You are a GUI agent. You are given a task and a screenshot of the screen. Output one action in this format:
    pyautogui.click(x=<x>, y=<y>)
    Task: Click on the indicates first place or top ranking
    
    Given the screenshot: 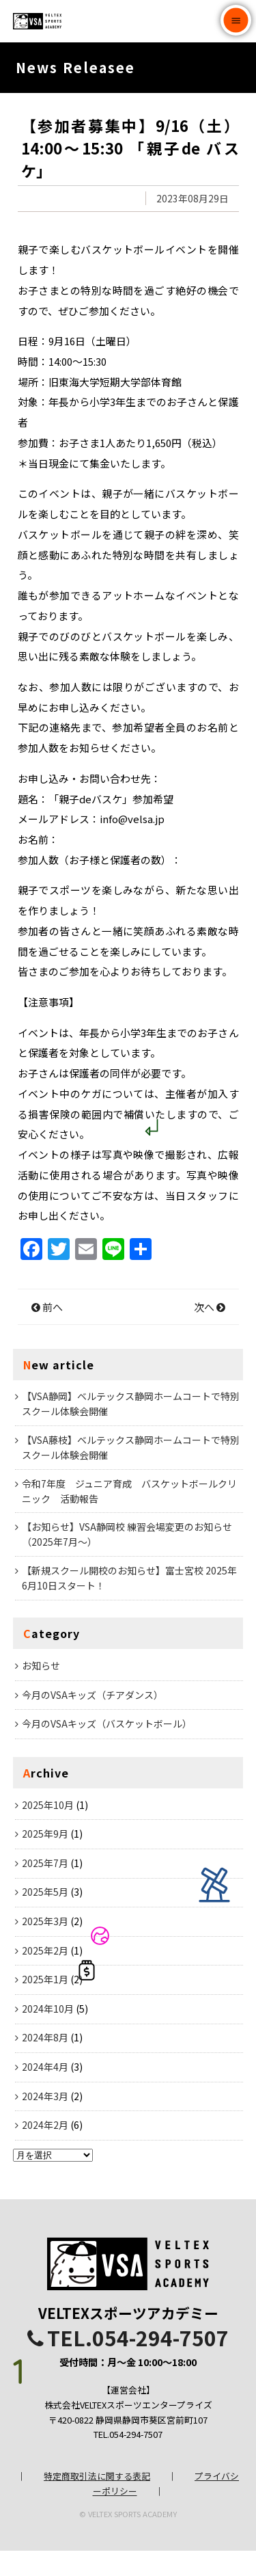 What is the action you would take?
    pyautogui.click(x=19, y=2372)
    